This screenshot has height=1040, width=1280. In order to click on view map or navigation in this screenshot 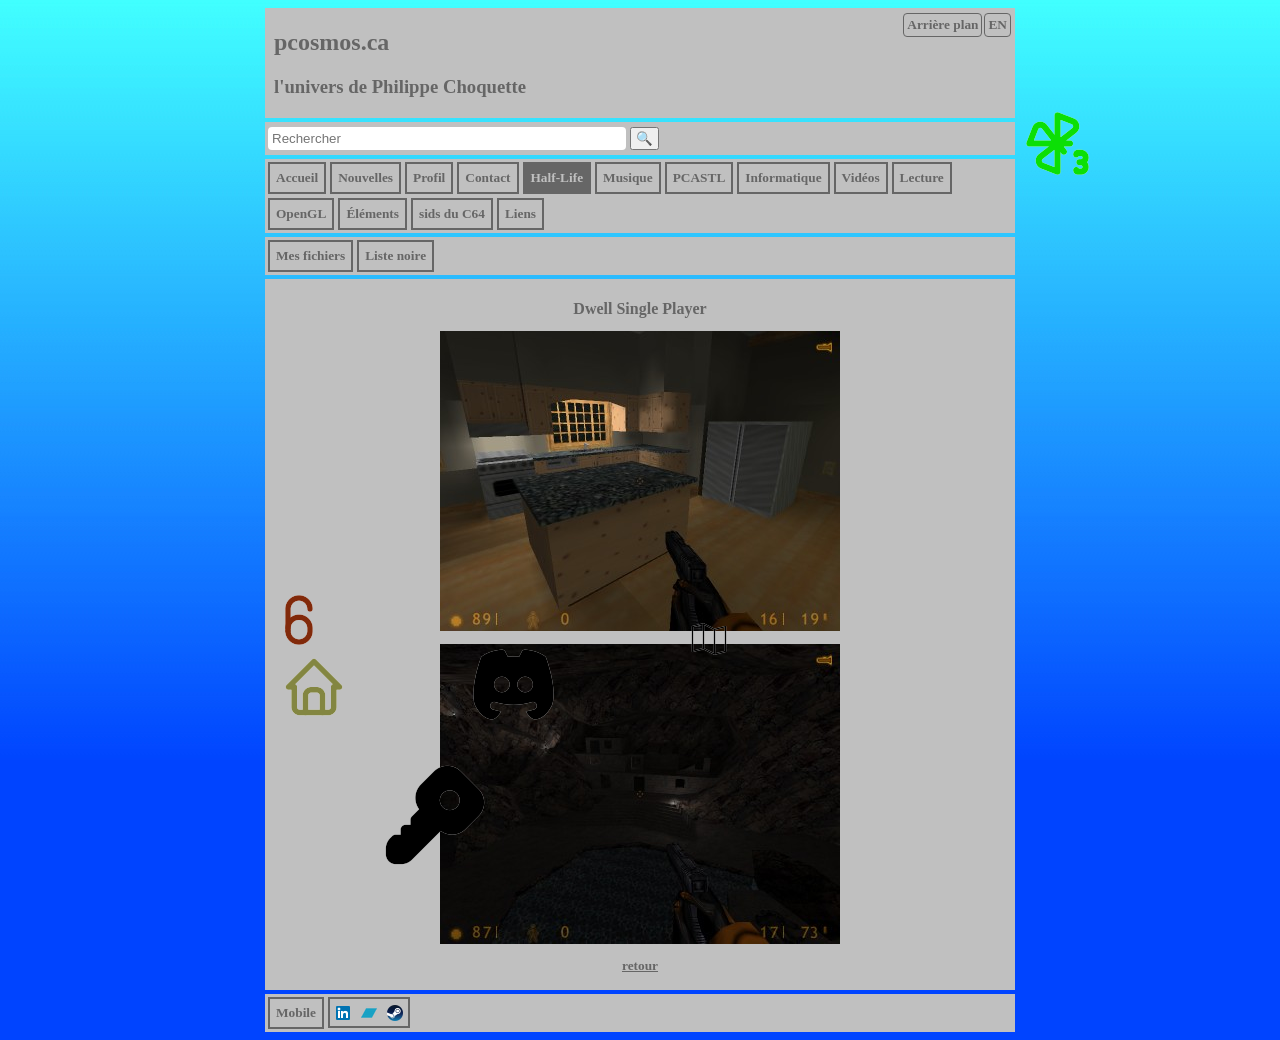, I will do `click(709, 639)`.